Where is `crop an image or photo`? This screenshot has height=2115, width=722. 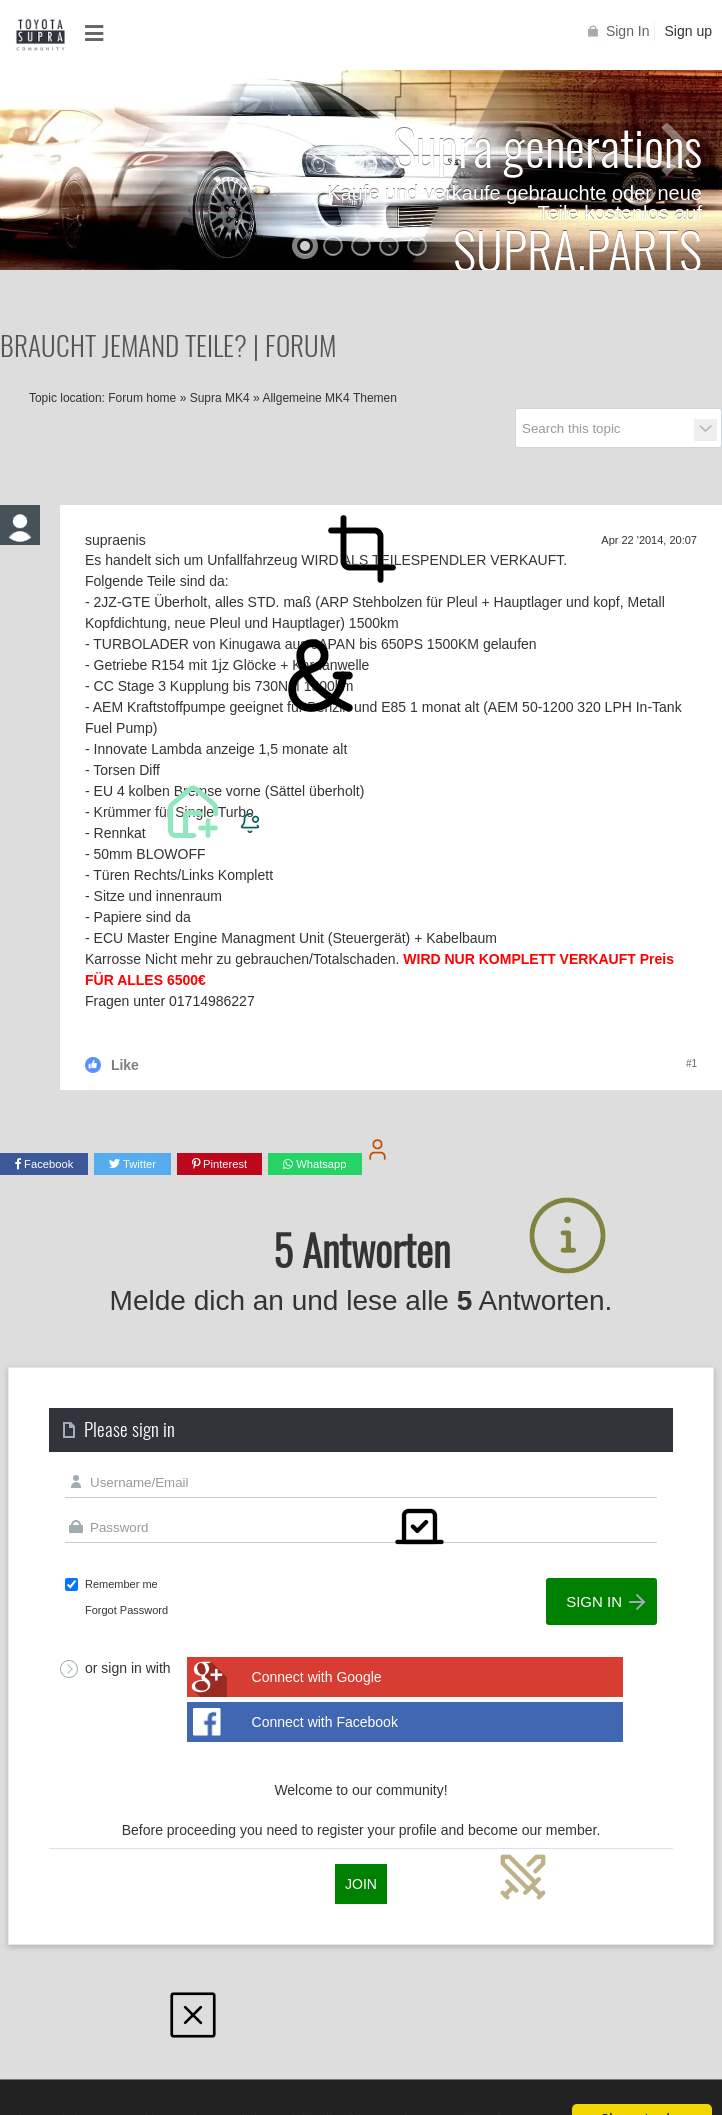
crop an image or photo is located at coordinates (362, 549).